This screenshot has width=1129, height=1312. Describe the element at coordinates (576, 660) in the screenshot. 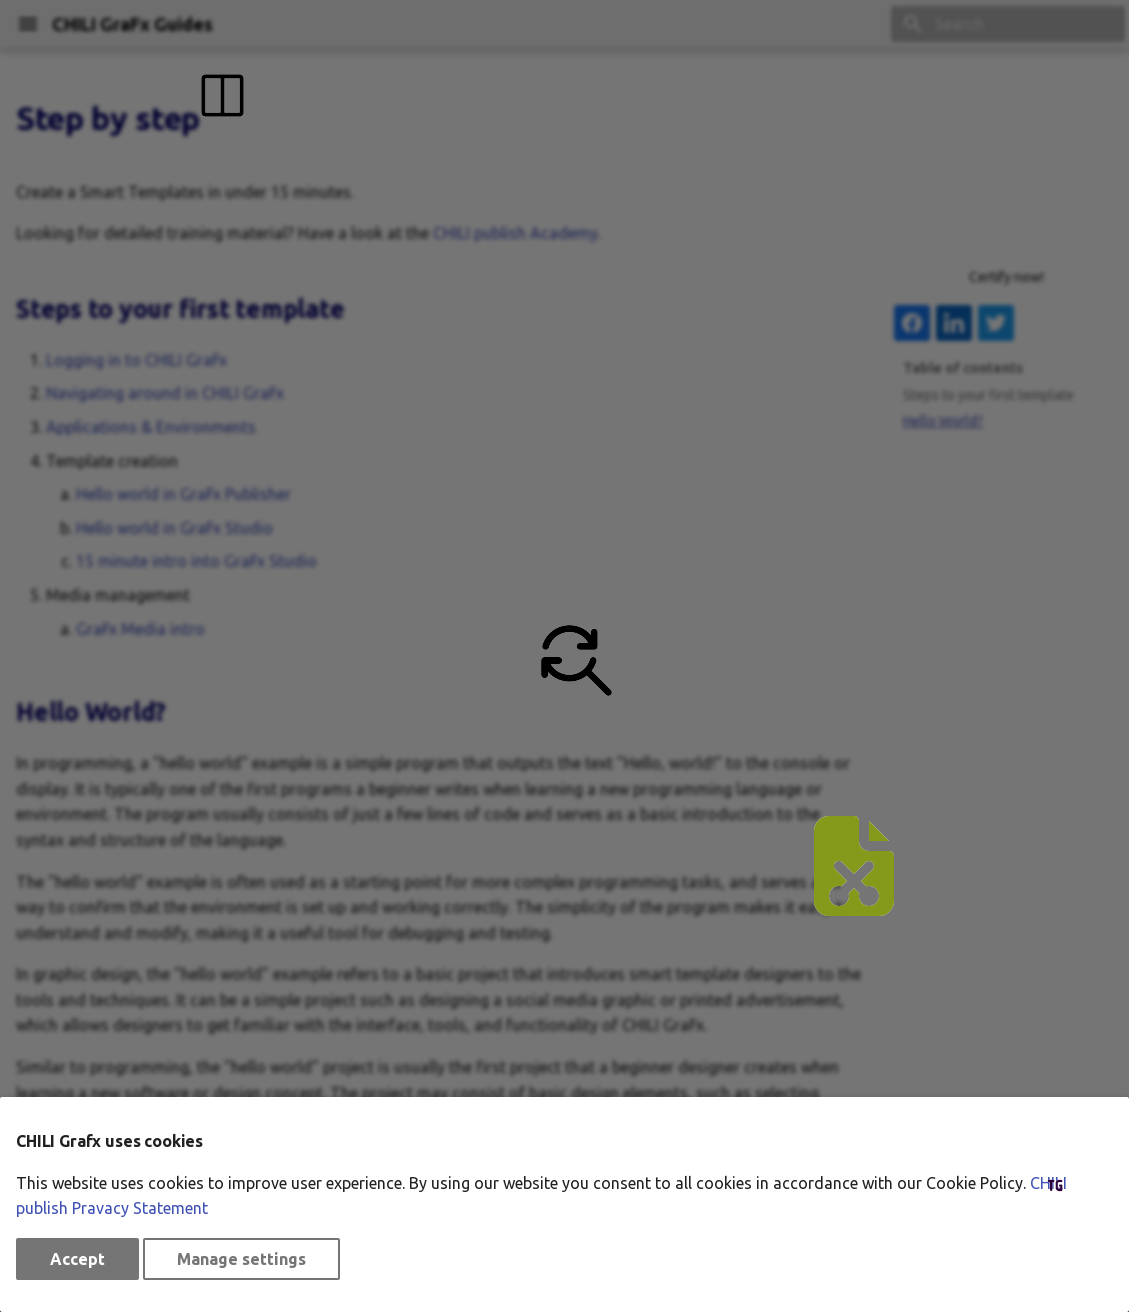

I see `replace current search or find another result` at that location.